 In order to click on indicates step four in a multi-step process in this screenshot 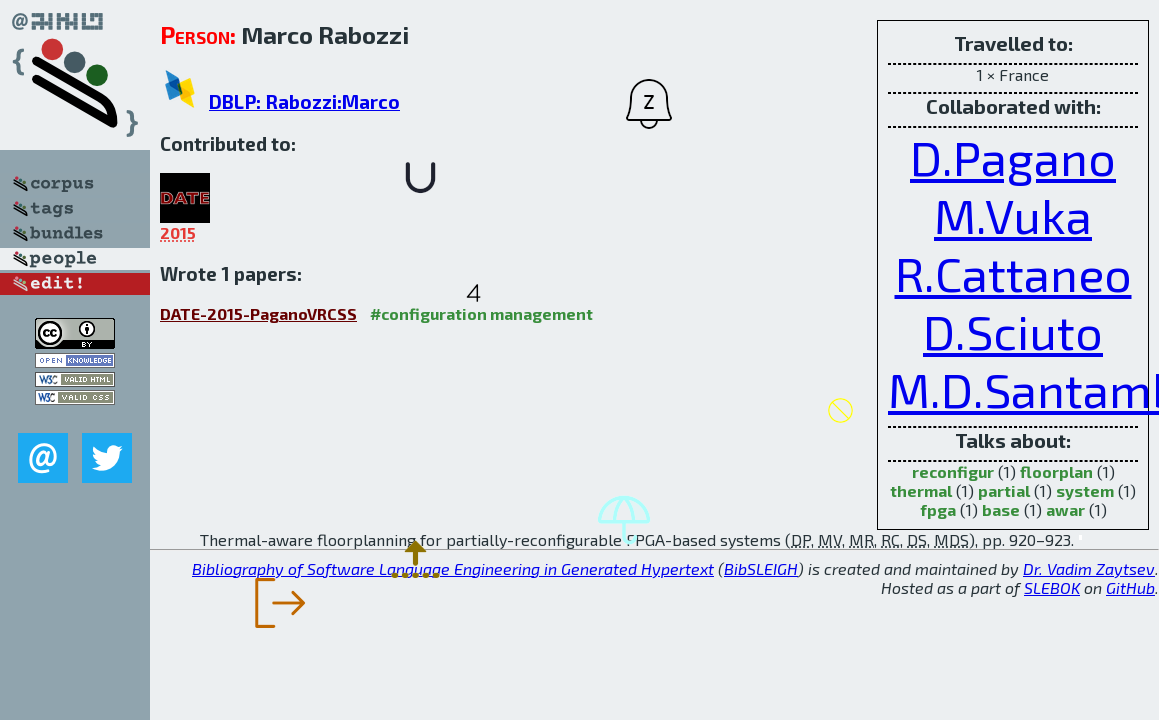, I will do `click(474, 293)`.